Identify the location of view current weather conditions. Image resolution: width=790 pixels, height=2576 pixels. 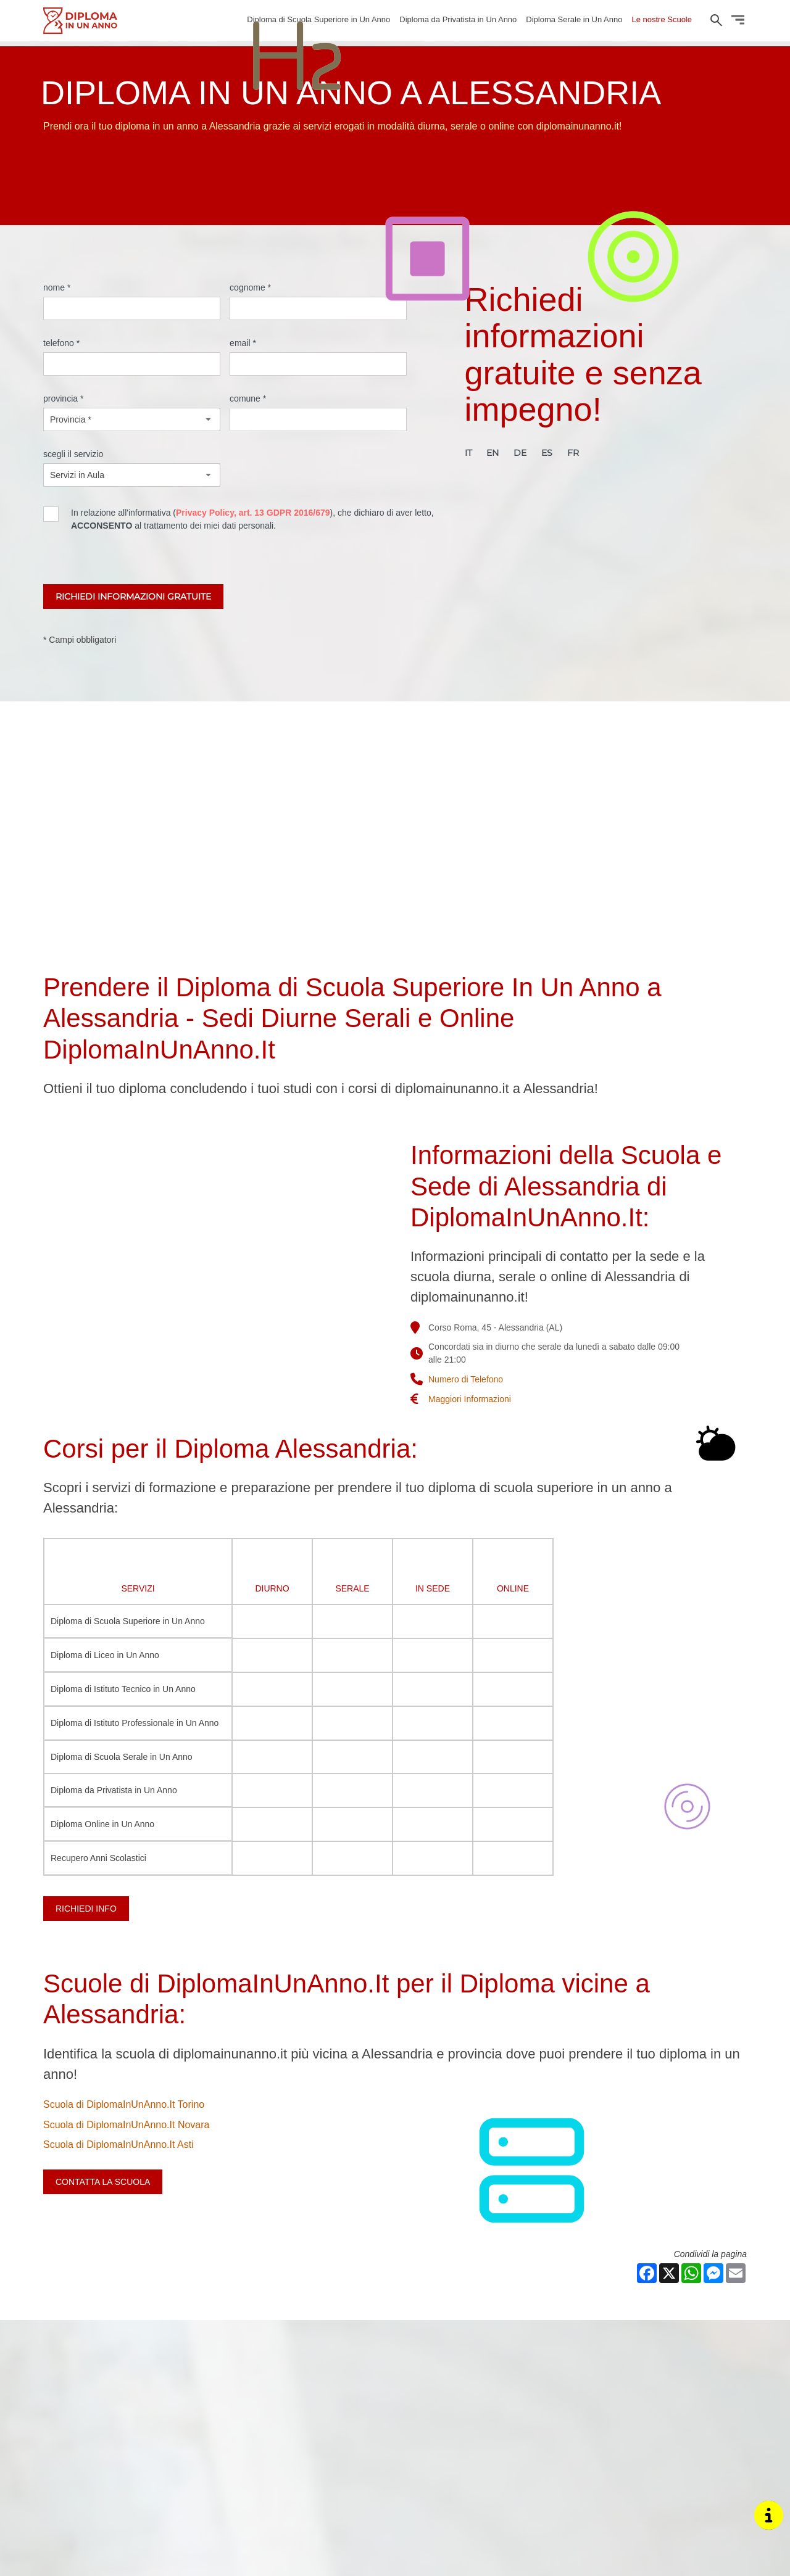
(715, 1443).